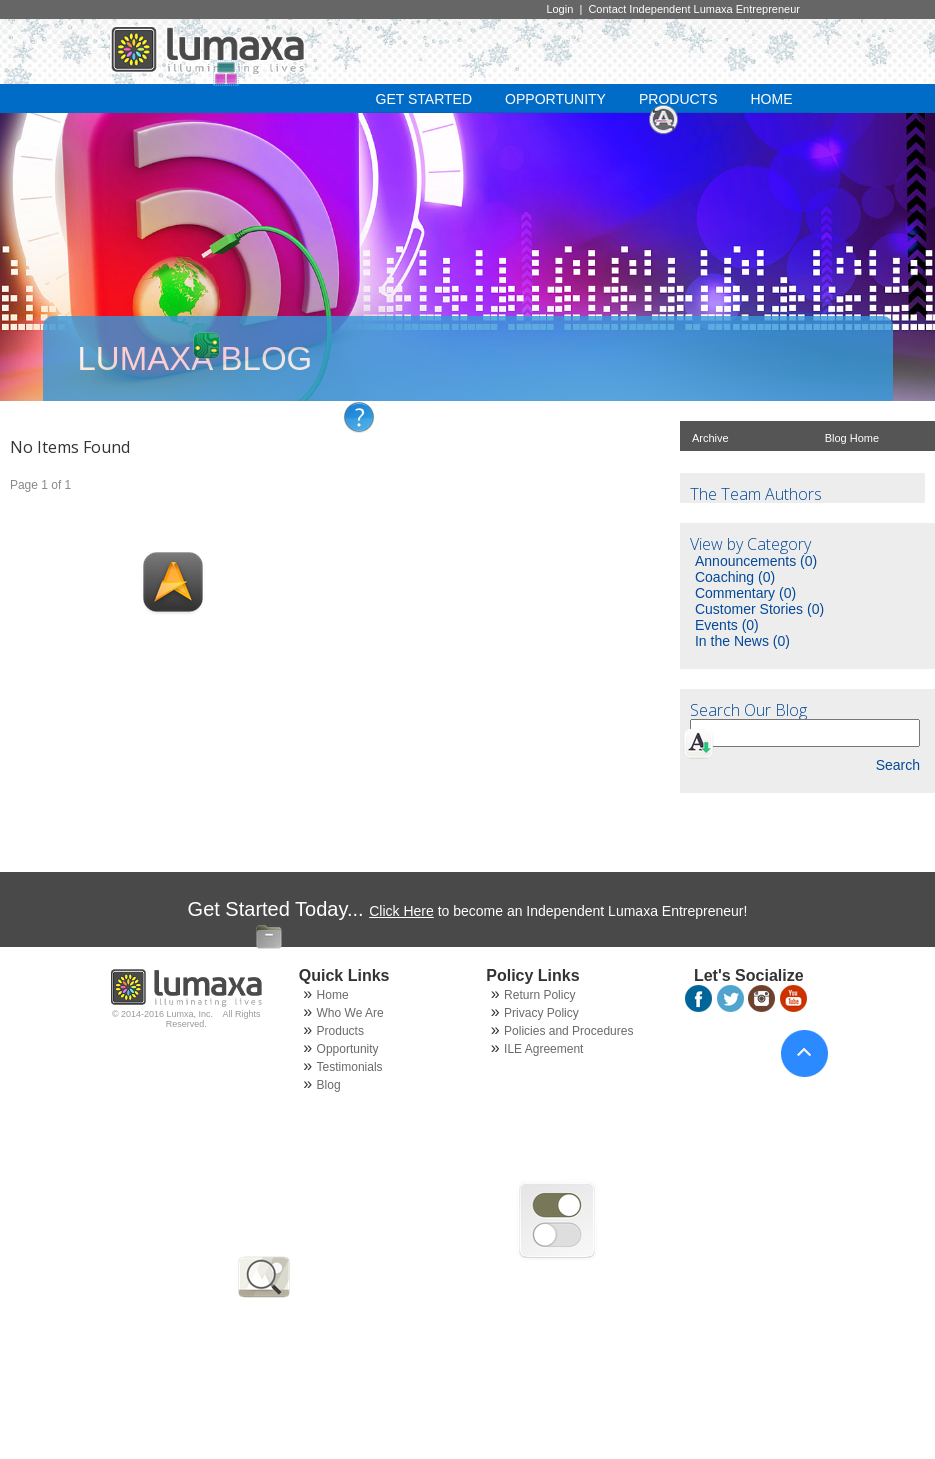  Describe the element at coordinates (206, 345) in the screenshot. I see `open pcbnew circuit board design application` at that location.